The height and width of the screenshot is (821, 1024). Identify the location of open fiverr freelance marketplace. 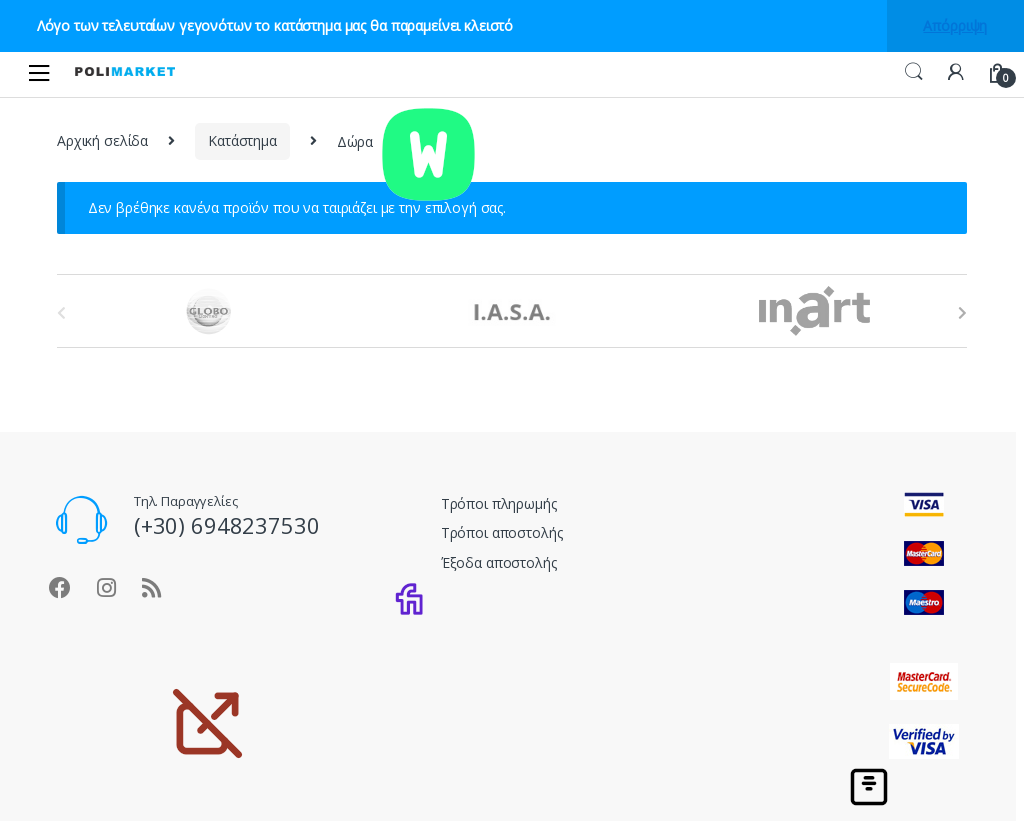
(410, 599).